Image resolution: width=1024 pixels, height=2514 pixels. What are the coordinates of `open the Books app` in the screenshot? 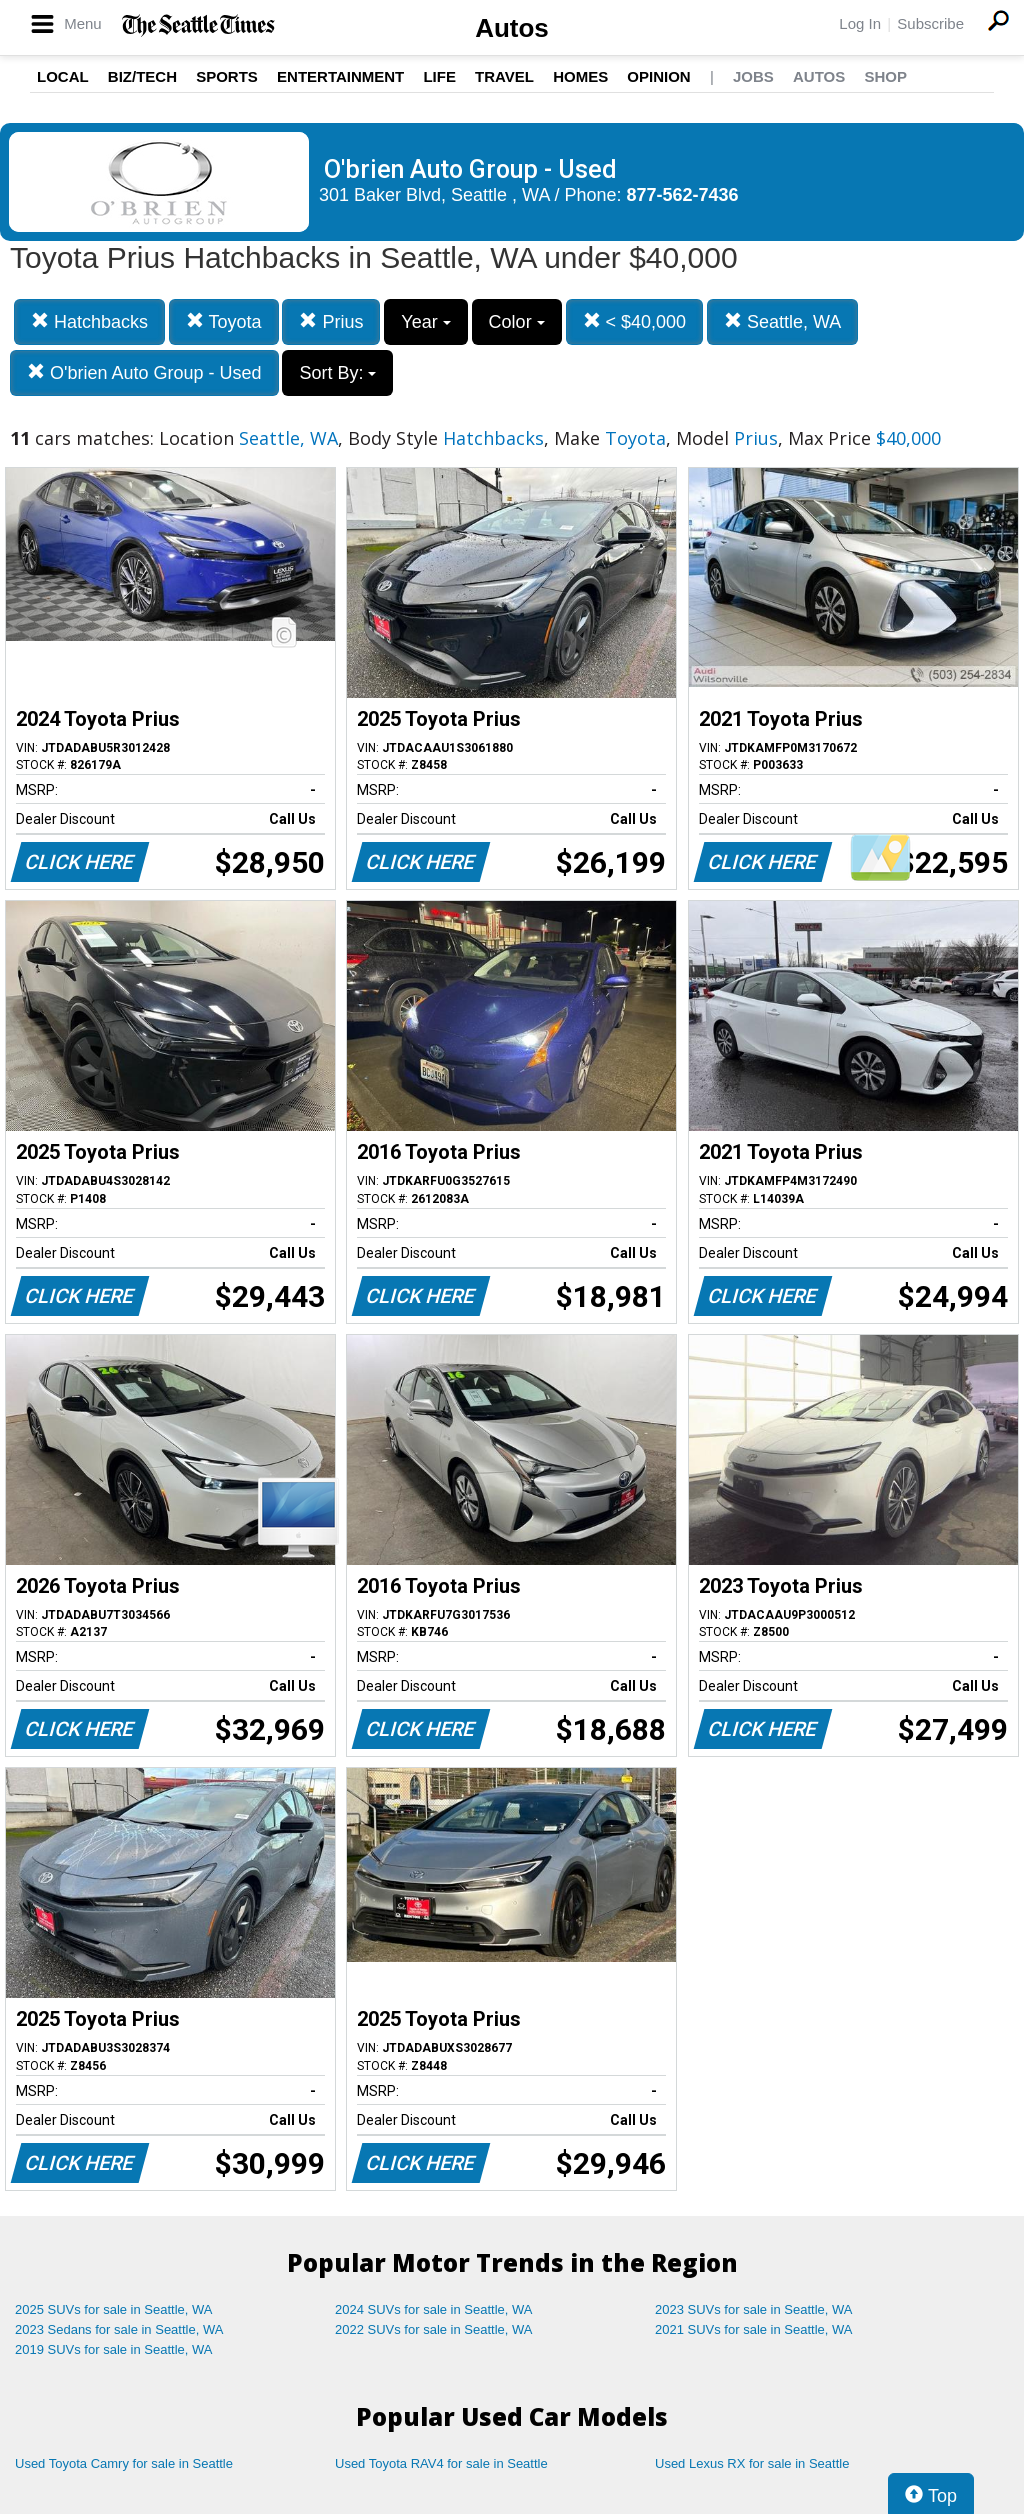 It's located at (725, 486).